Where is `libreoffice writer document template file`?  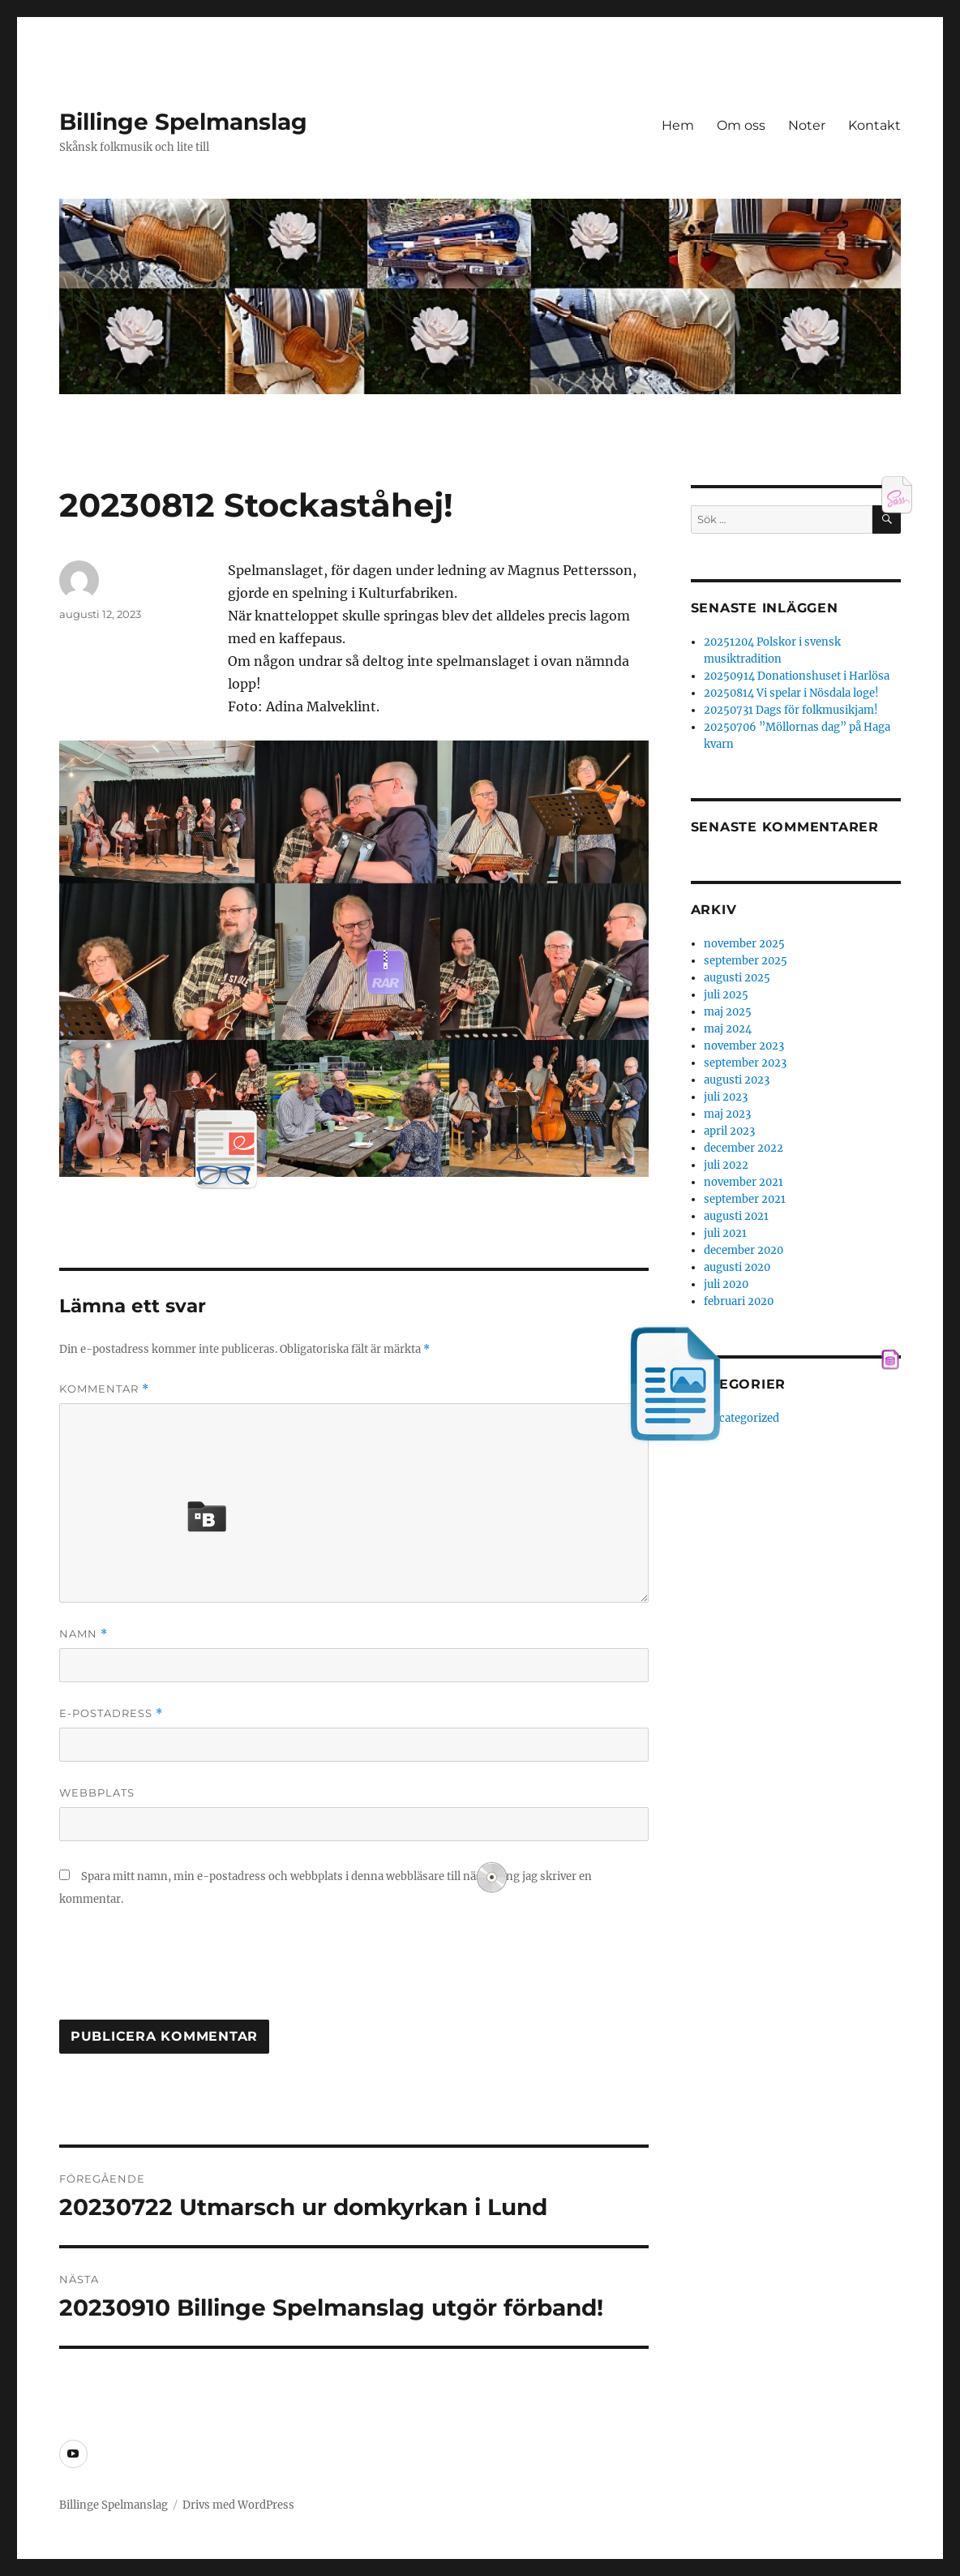 libreoffice writer document template file is located at coordinates (675, 1384).